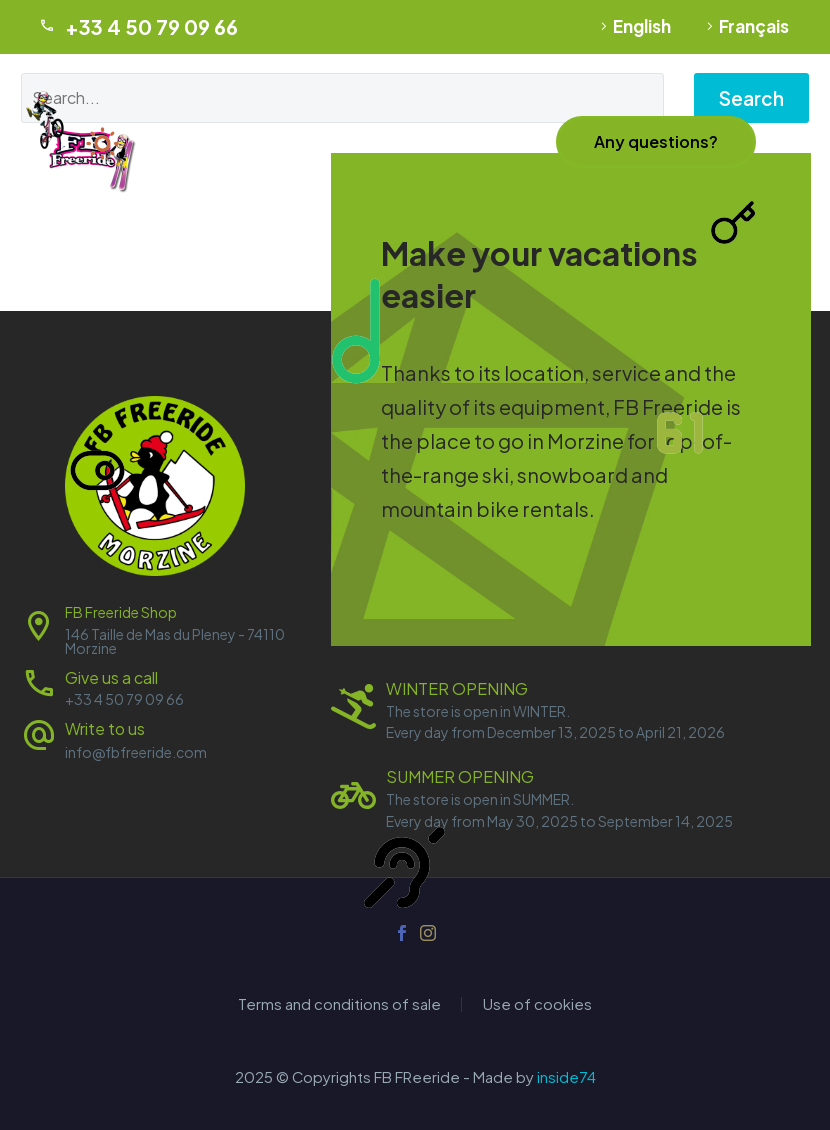 This screenshot has width=830, height=1130. What do you see at coordinates (97, 470) in the screenshot?
I see `toggle switch in the on/enabled position` at bounding box center [97, 470].